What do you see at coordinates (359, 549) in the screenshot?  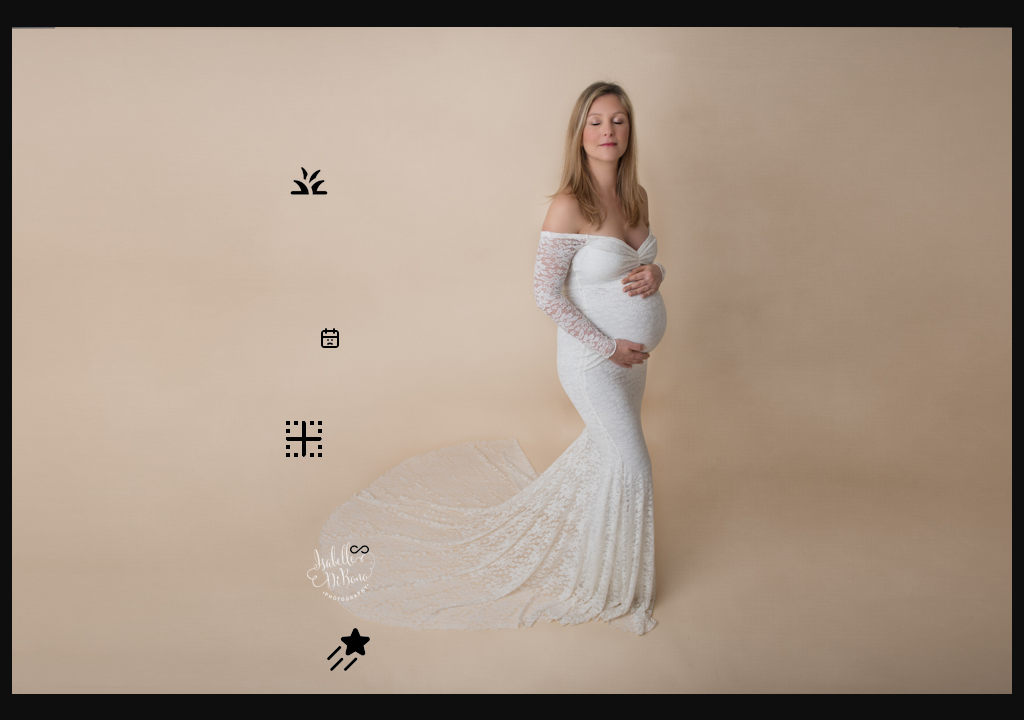 I see `indicates unlimited or infinite capacity` at bounding box center [359, 549].